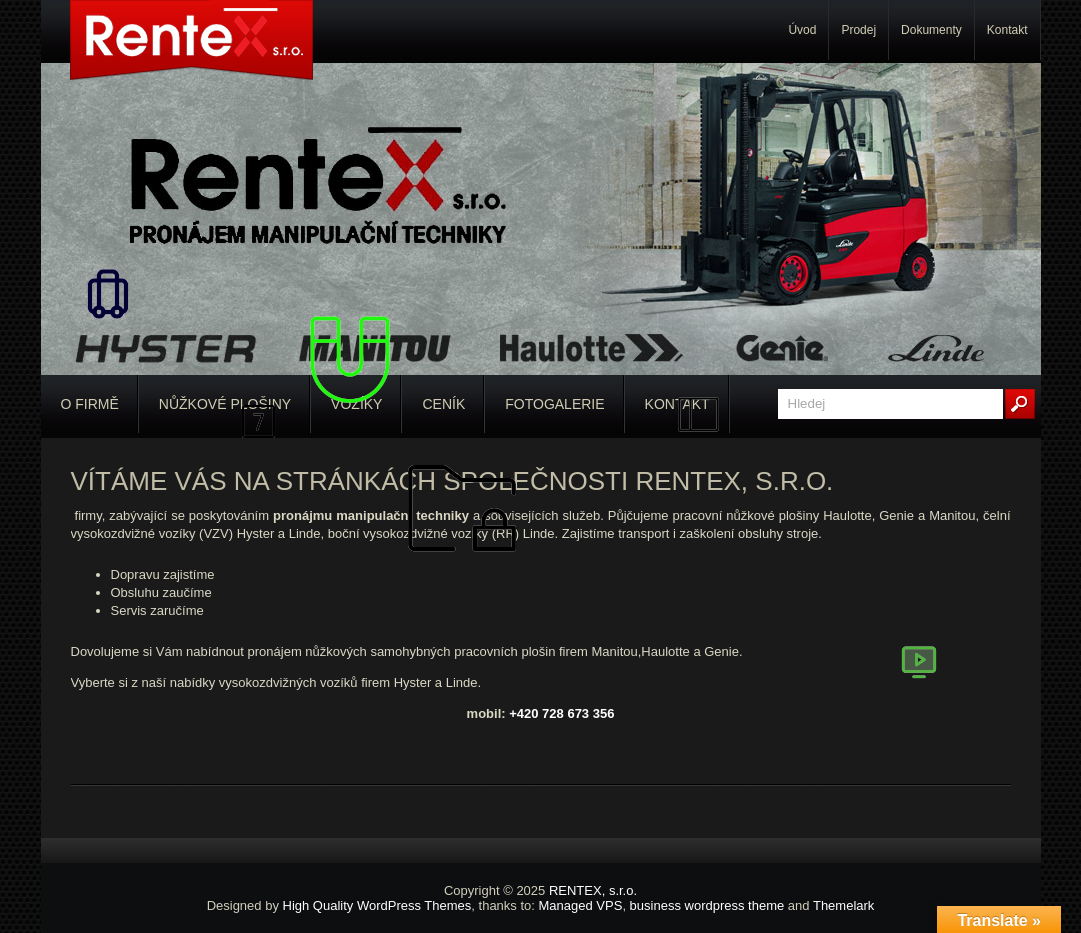 This screenshot has height=933, width=1081. I want to click on access travel or trip information, so click(108, 294).